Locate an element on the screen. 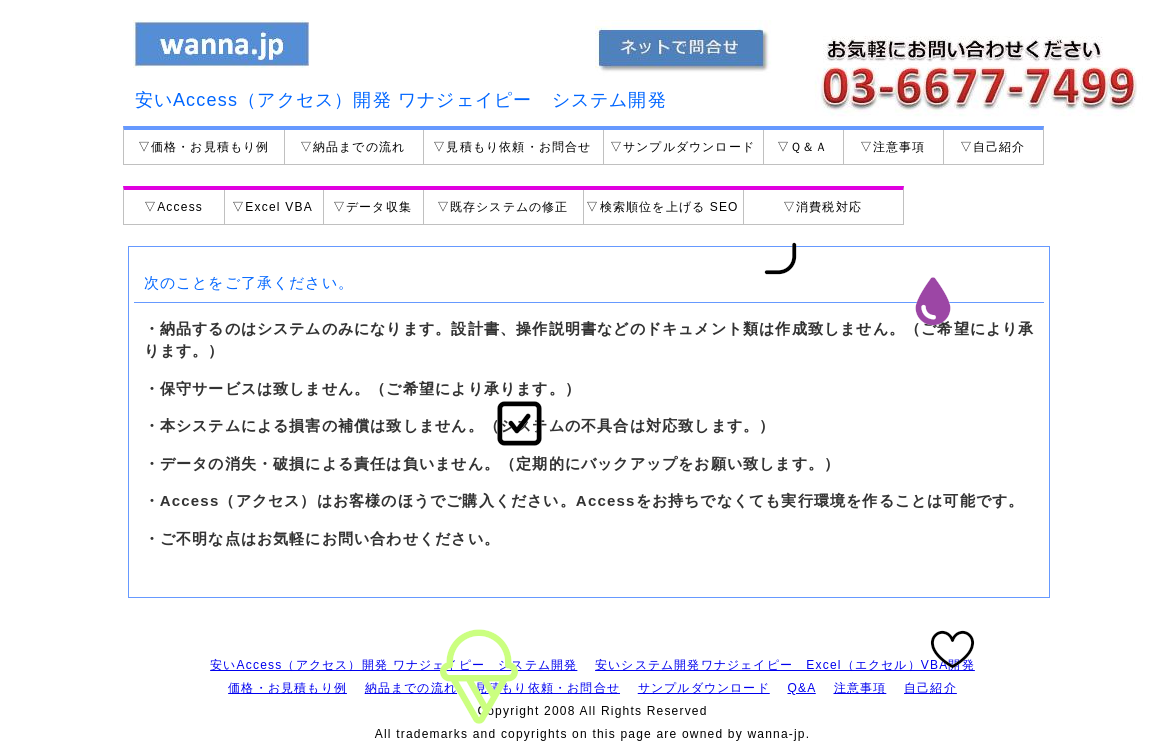 The width and height of the screenshot is (1175, 743). like or favorite this item is located at coordinates (952, 649).